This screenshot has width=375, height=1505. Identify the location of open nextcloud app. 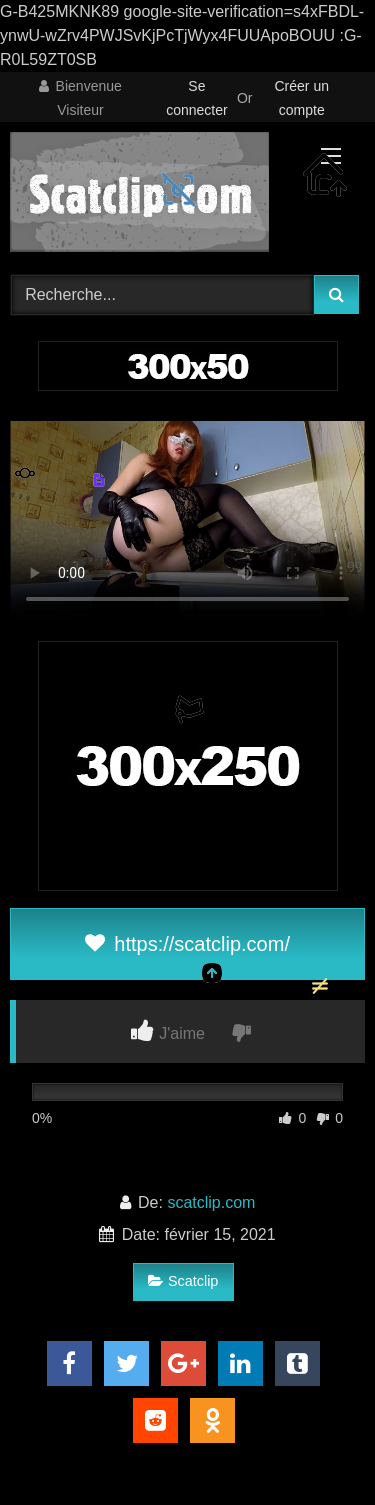
(25, 473).